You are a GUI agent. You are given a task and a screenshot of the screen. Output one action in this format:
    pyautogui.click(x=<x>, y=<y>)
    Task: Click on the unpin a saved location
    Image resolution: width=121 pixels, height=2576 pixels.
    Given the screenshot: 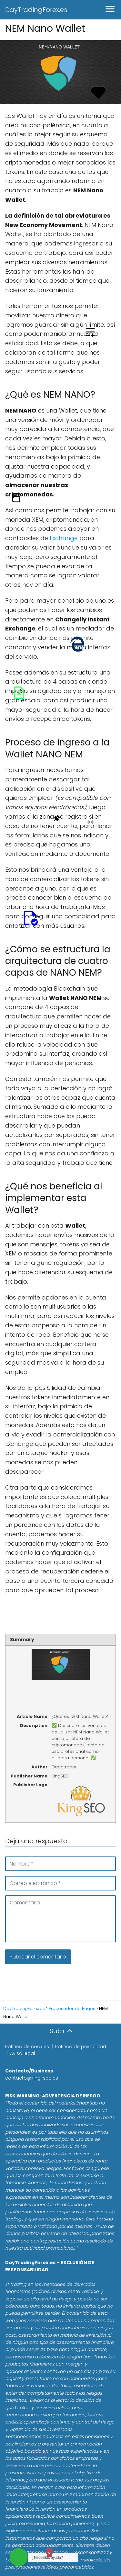 What is the action you would take?
    pyautogui.click(x=56, y=818)
    